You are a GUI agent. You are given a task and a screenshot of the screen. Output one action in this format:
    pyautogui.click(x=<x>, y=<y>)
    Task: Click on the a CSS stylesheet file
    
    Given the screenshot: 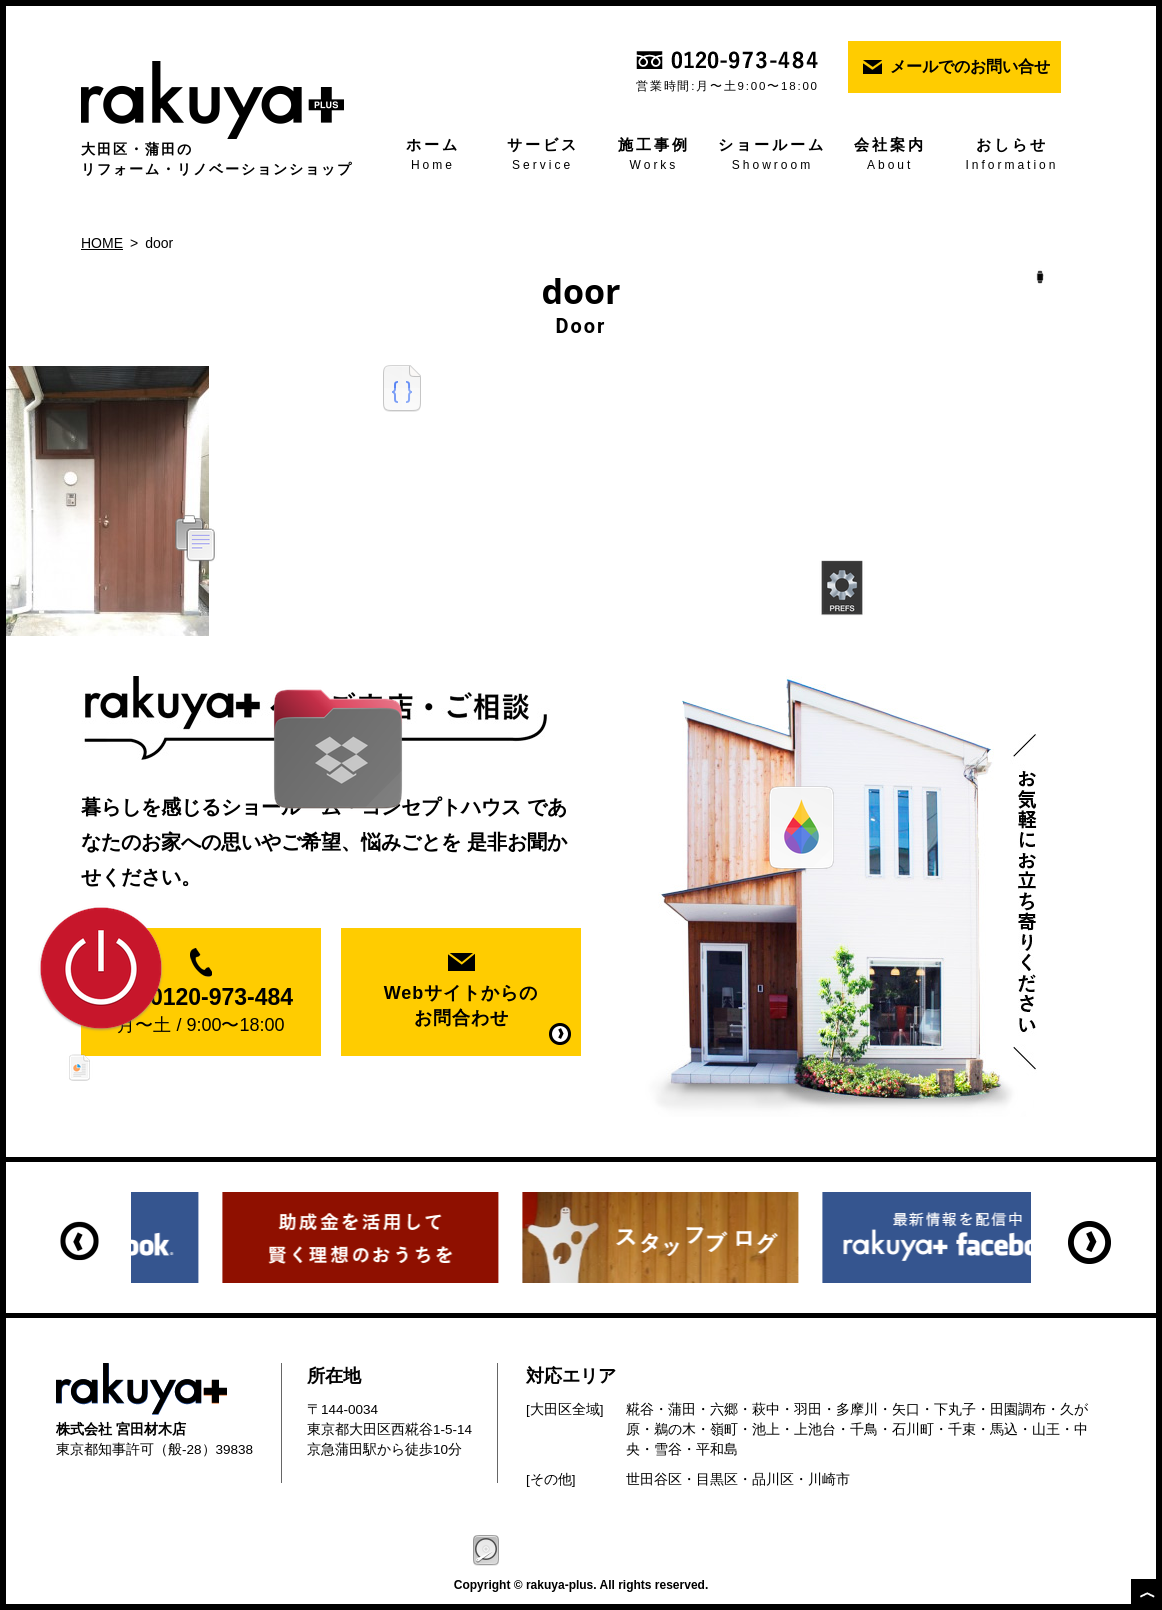 What is the action you would take?
    pyautogui.click(x=402, y=388)
    